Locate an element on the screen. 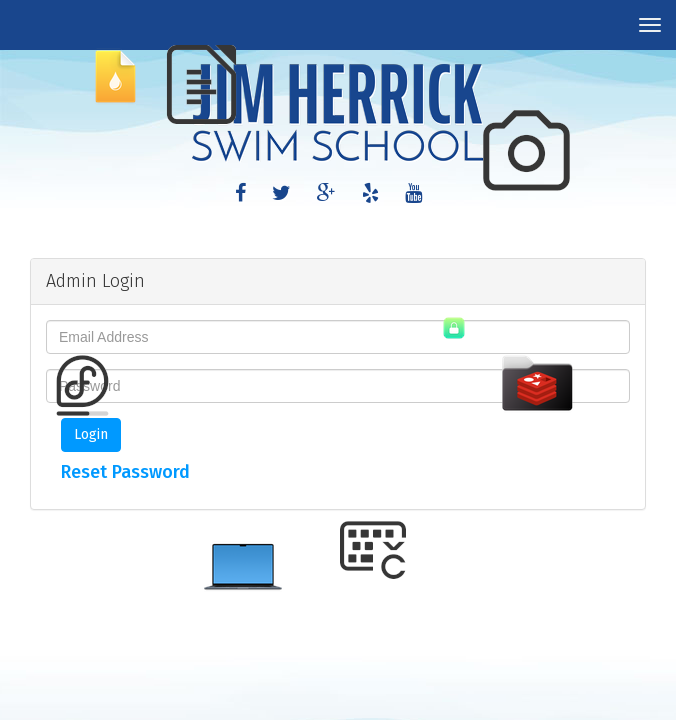 This screenshot has height=720, width=676. open redis database project folder is located at coordinates (537, 385).